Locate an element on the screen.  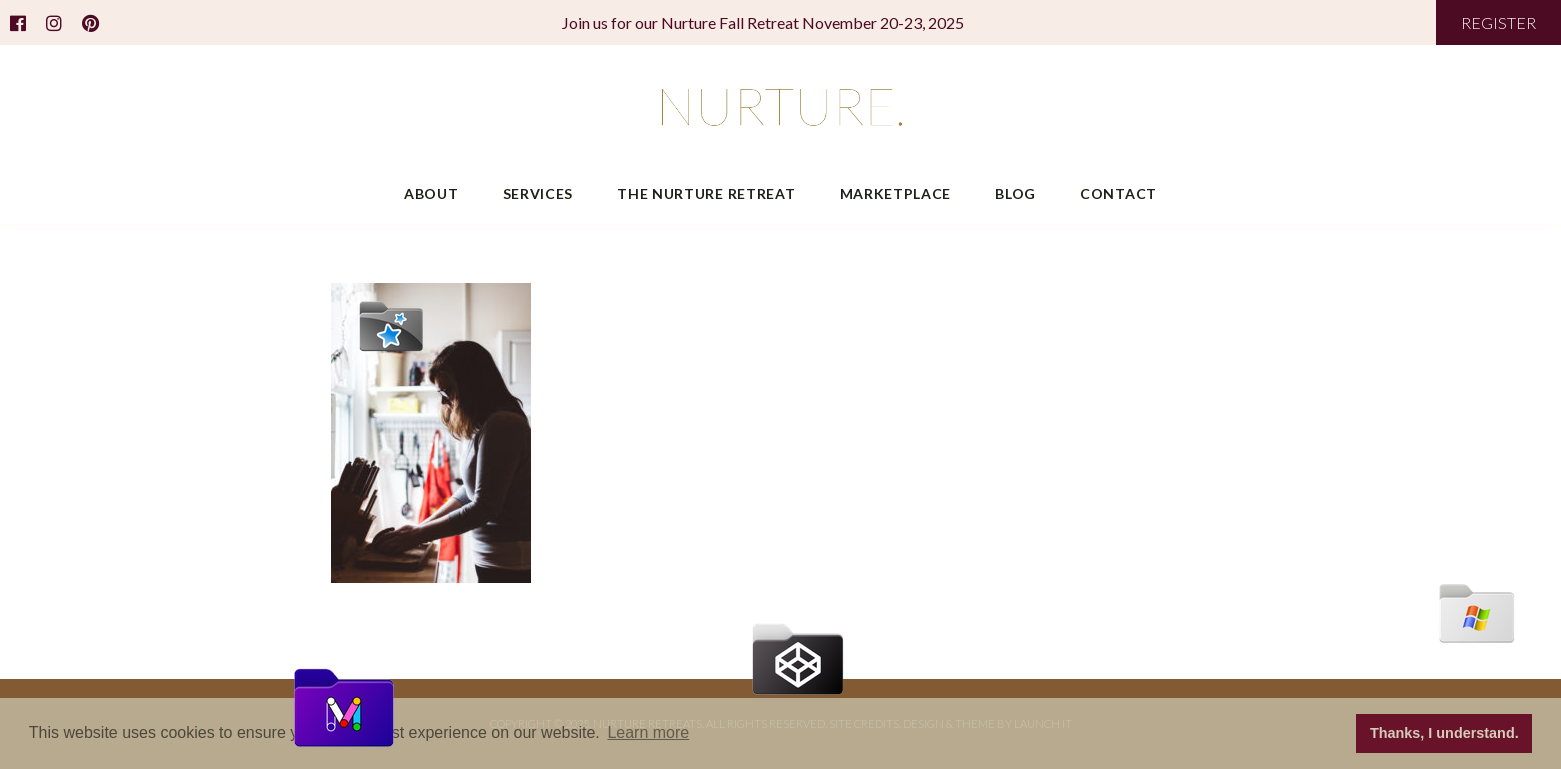
open CodePen projects folder is located at coordinates (797, 661).